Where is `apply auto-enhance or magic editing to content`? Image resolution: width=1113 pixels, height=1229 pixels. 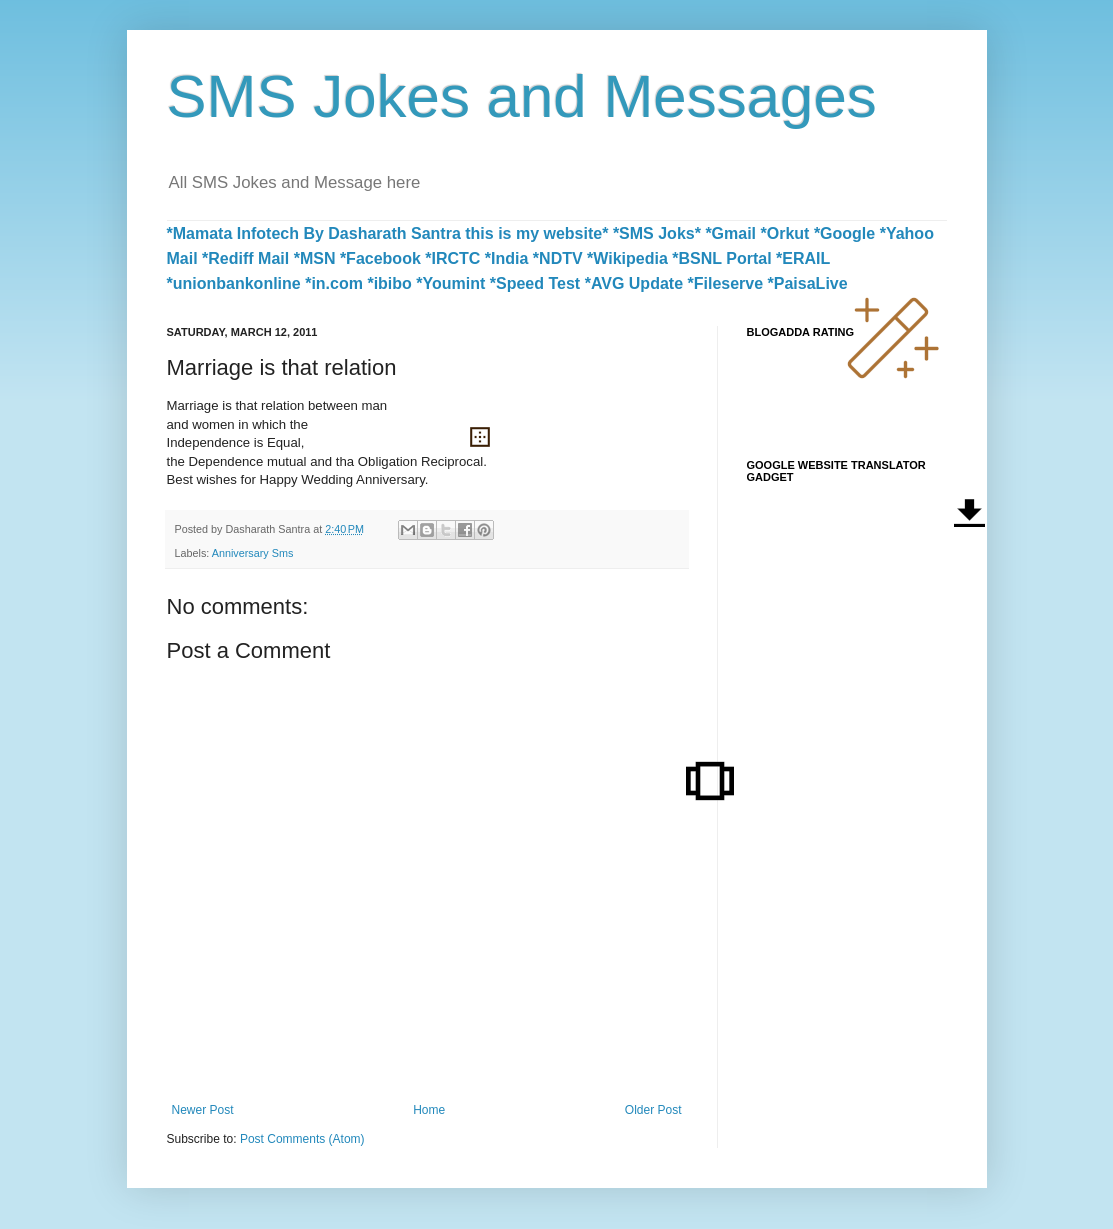
apply auto-enhance or magic editing to content is located at coordinates (888, 338).